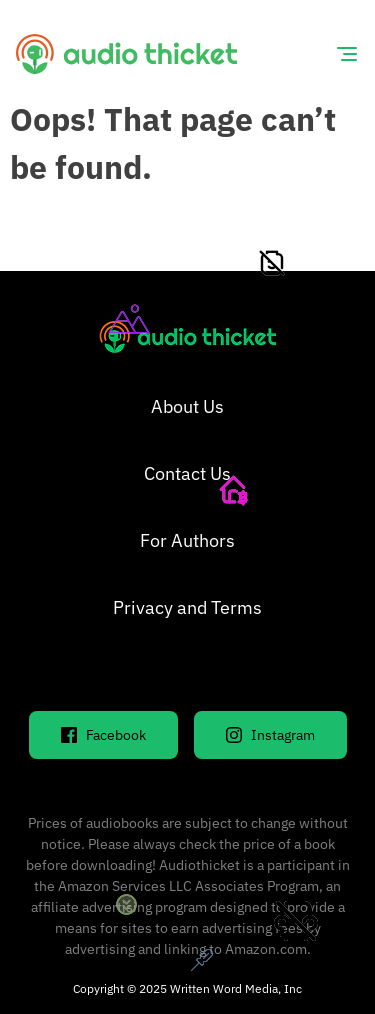 Image resolution: width=375 pixels, height=1014 pixels. What do you see at coordinates (233, 489) in the screenshot?
I see `access bitcoin wallet or crypto home dashboard` at bounding box center [233, 489].